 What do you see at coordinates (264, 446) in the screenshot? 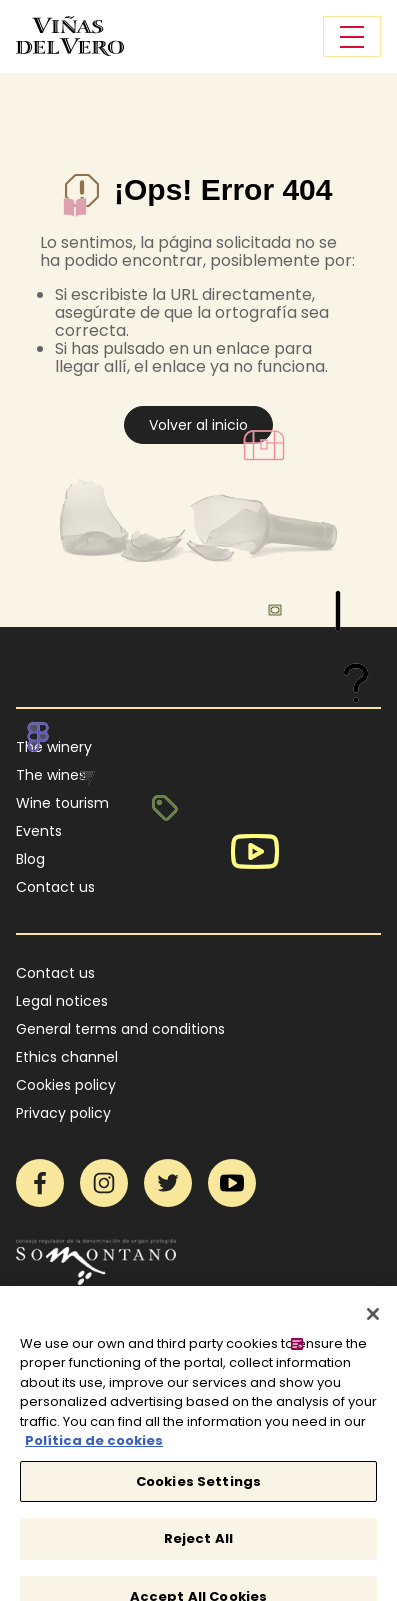
I see `access your rewards or collected items` at bounding box center [264, 446].